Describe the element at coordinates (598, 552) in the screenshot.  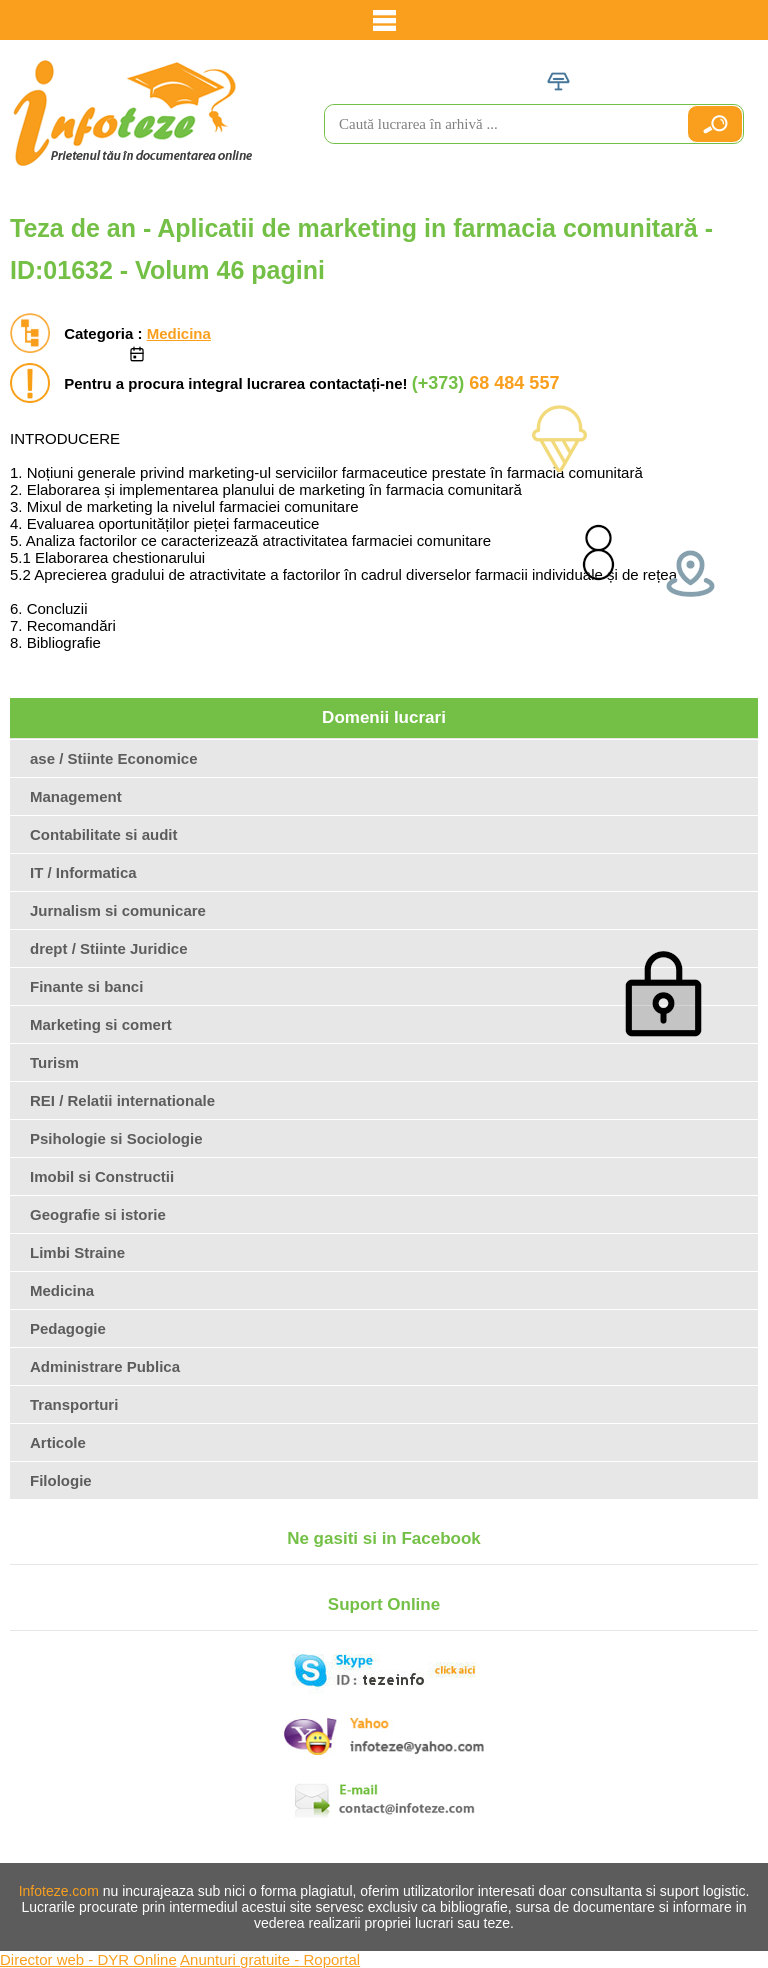
I see `indicates the number eight in a list or ranking` at that location.